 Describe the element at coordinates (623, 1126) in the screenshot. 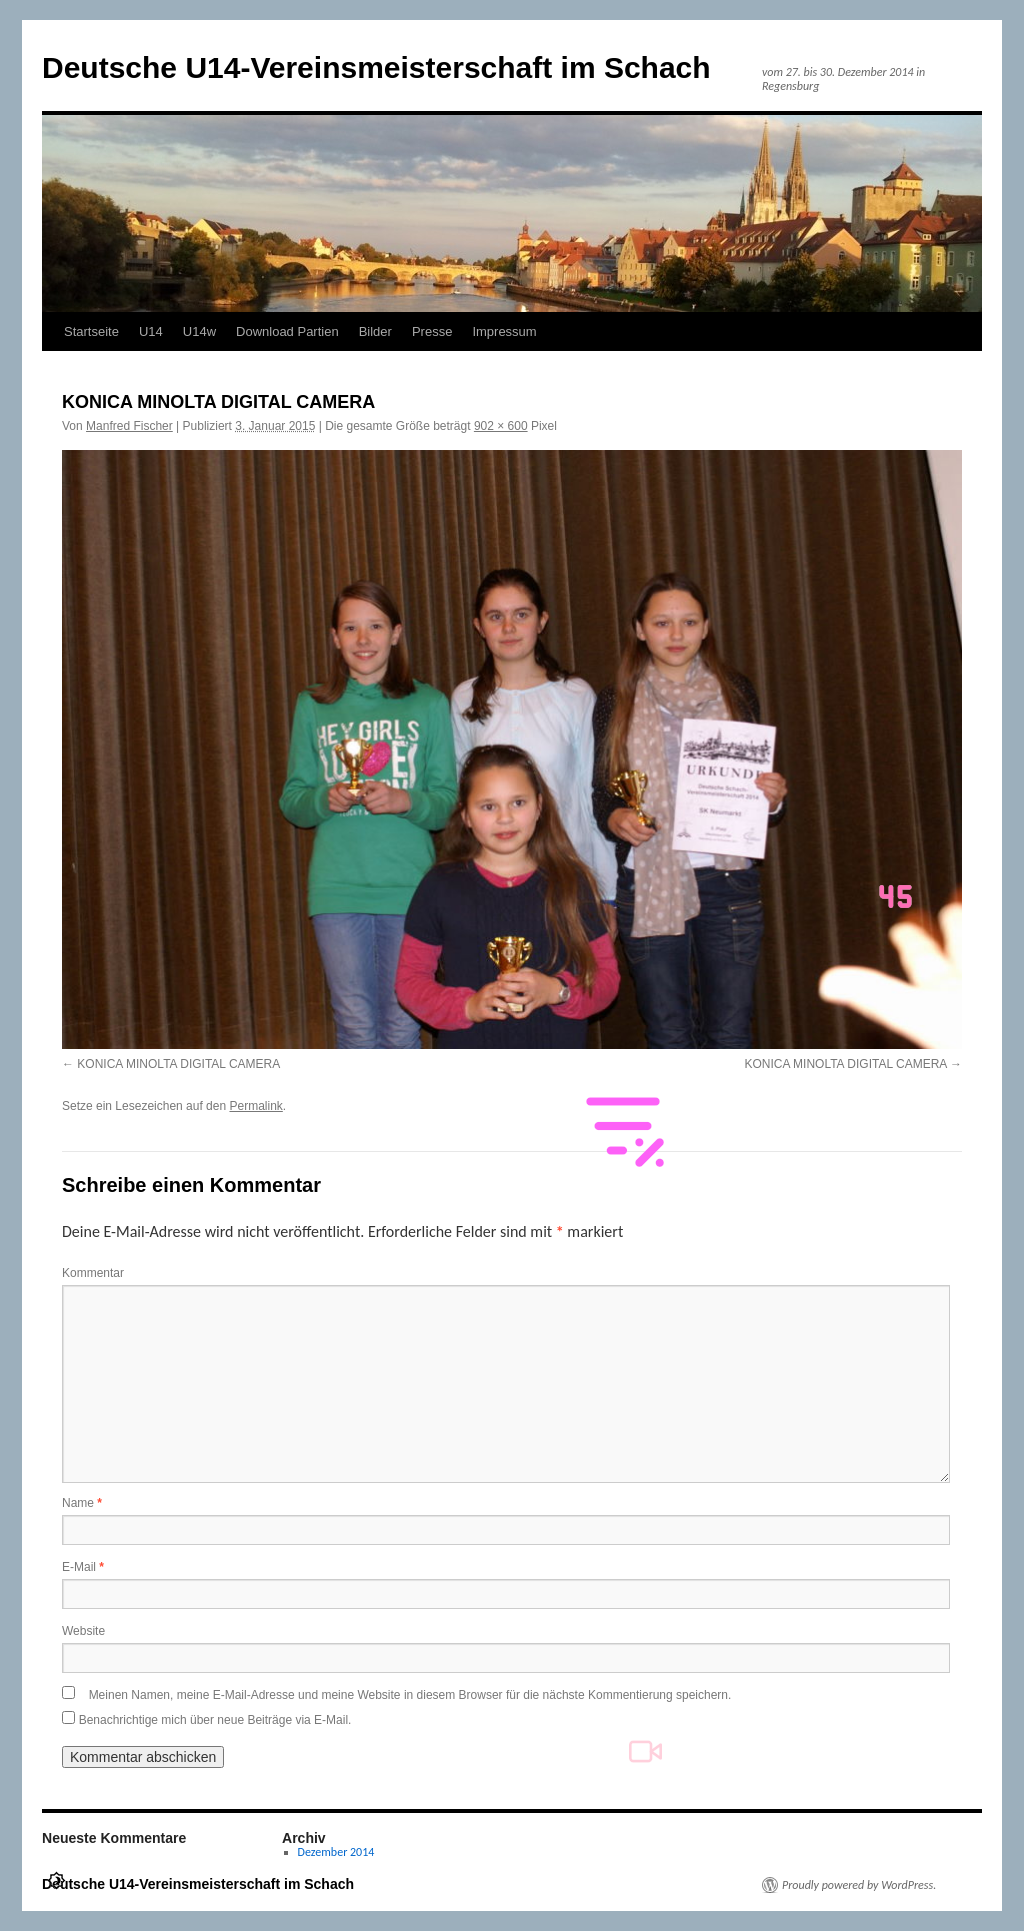

I see `filter items by discount or sale price` at that location.